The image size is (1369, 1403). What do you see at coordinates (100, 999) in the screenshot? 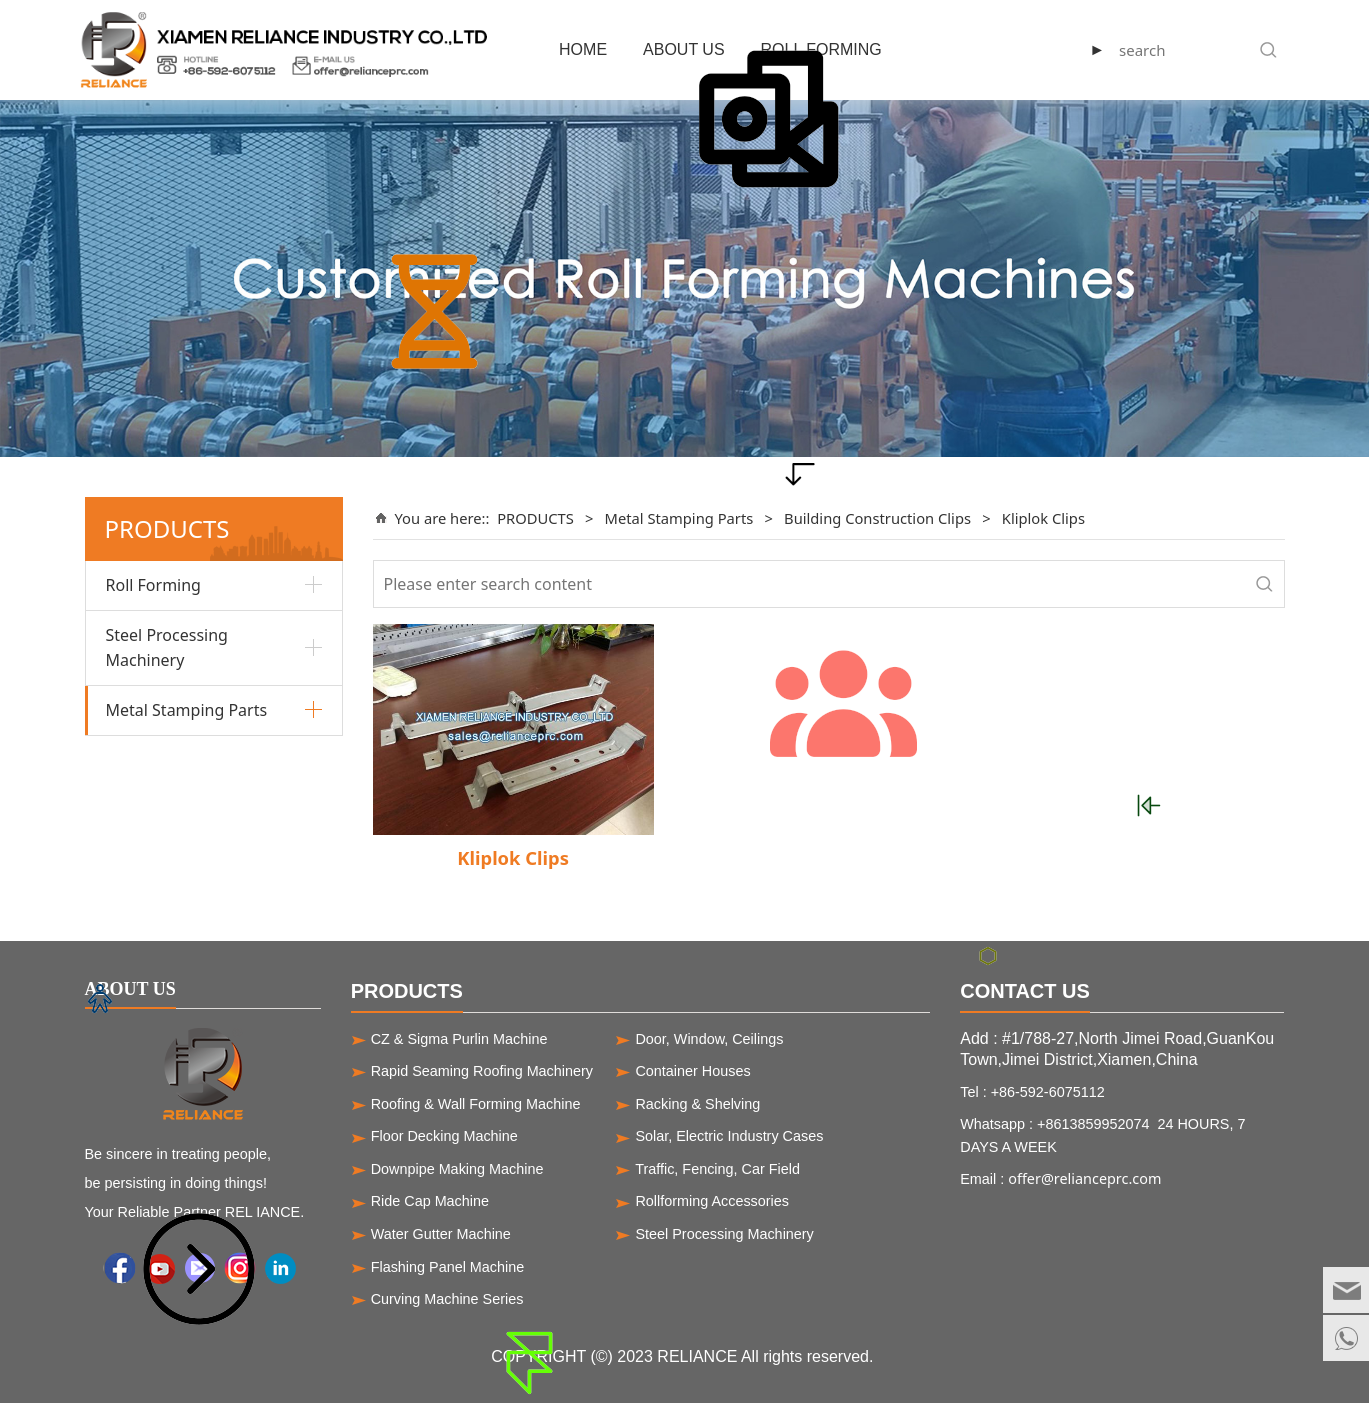
I see `view your profile` at bounding box center [100, 999].